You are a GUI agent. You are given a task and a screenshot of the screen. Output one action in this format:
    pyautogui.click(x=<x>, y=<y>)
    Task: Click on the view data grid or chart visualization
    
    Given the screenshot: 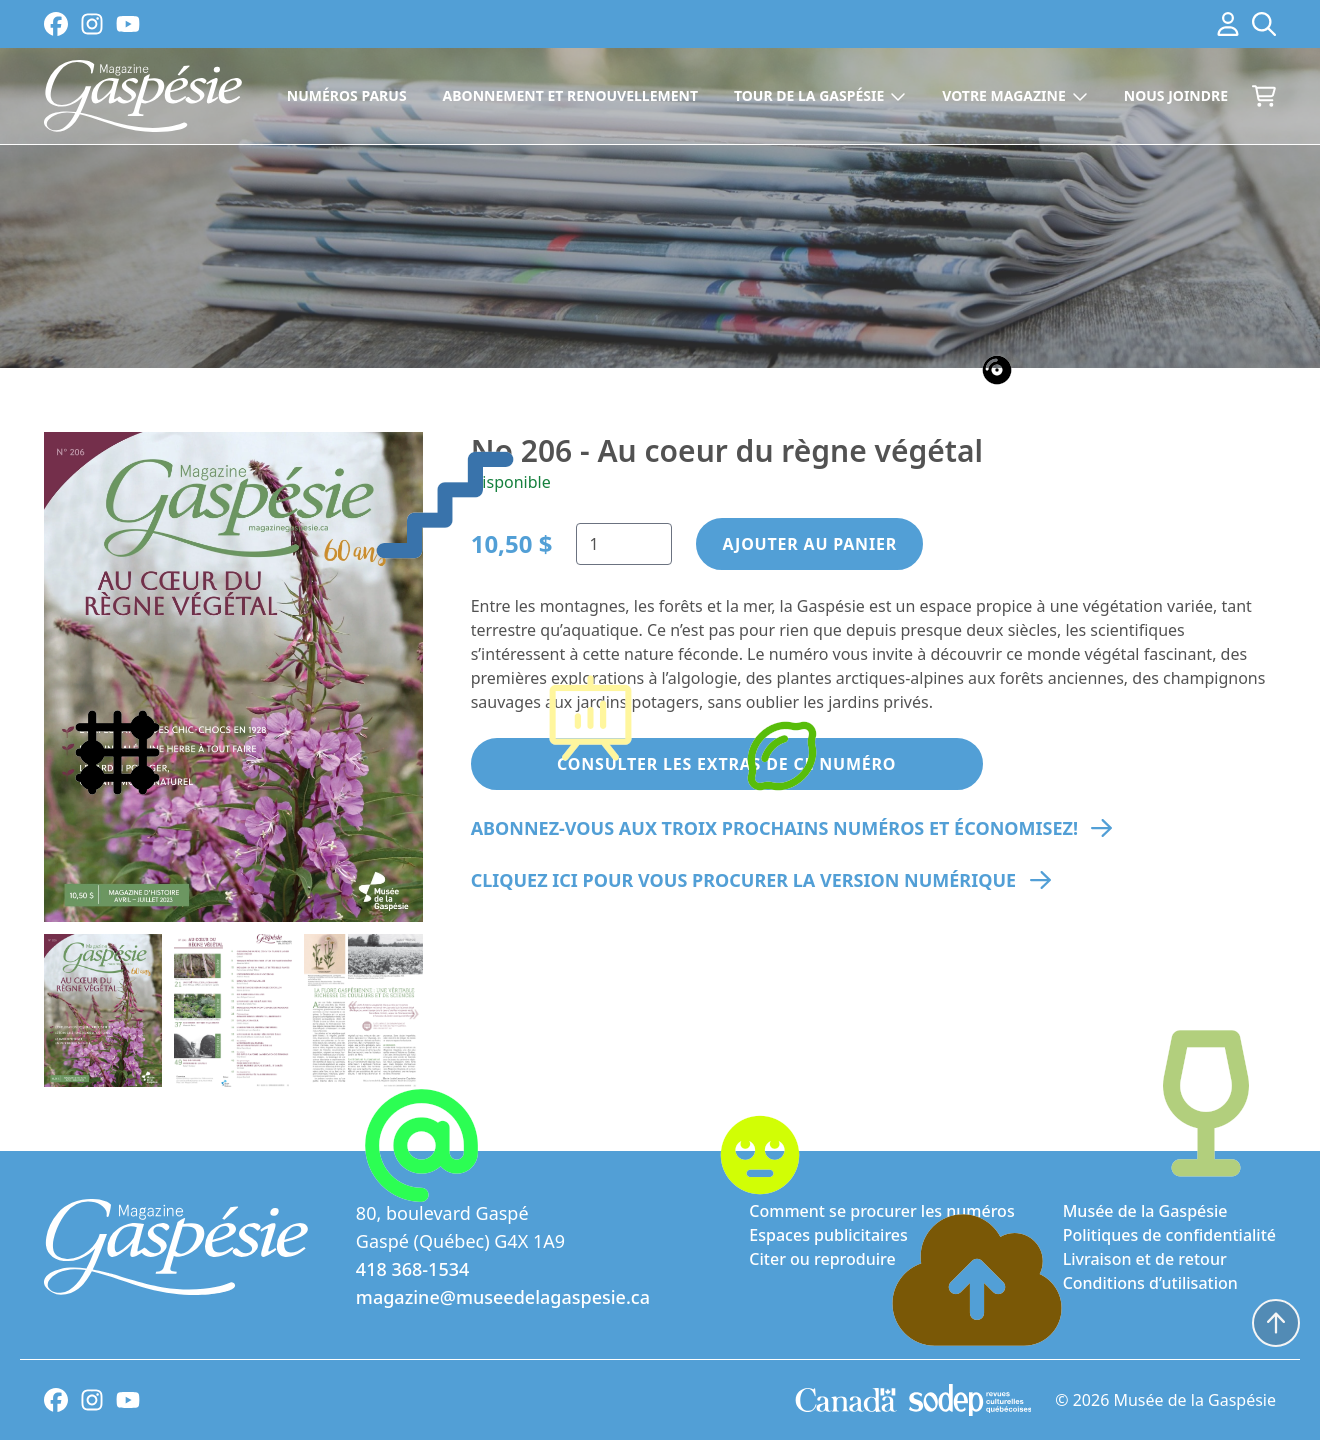 What is the action you would take?
    pyautogui.click(x=117, y=752)
    